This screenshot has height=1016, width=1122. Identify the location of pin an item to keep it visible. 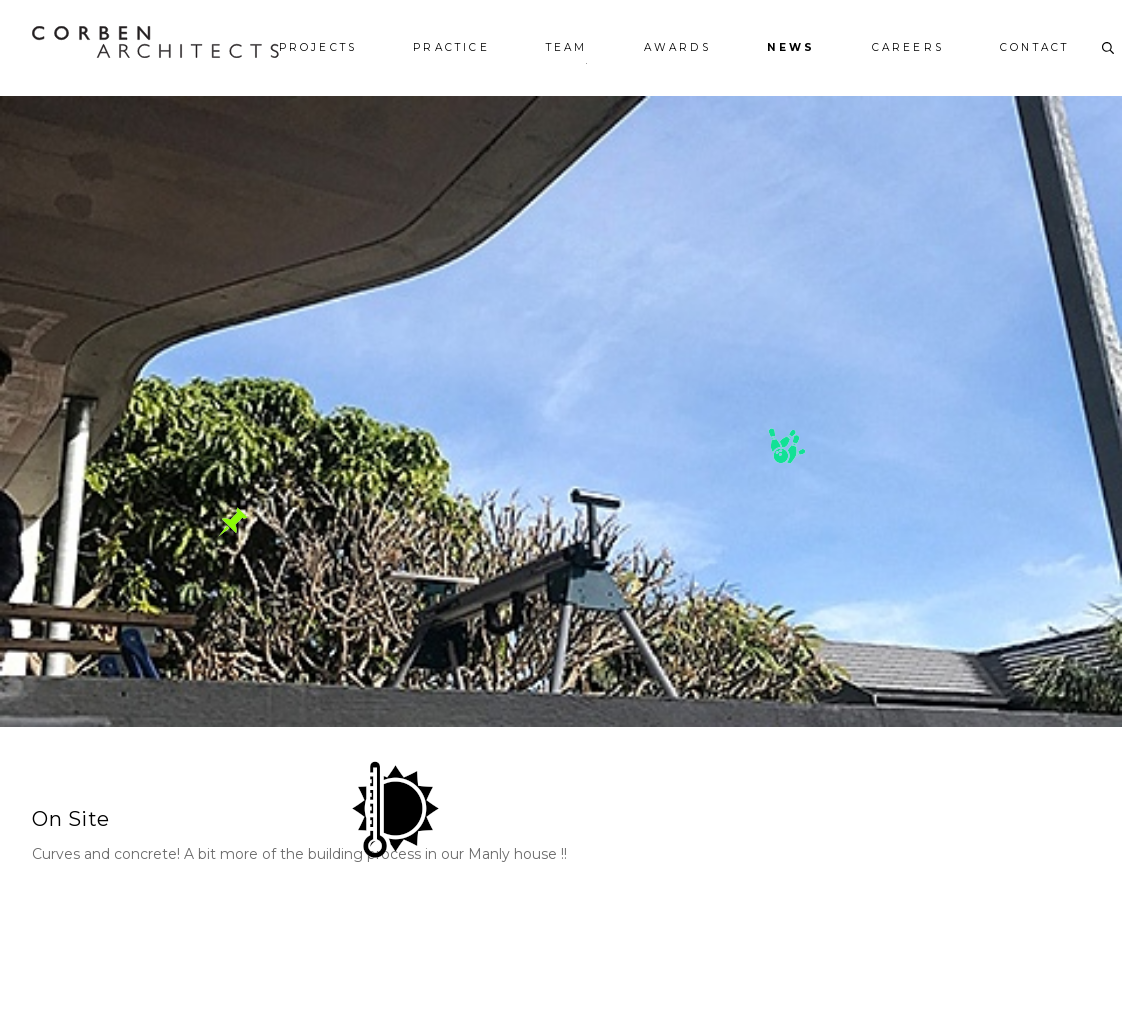
(233, 522).